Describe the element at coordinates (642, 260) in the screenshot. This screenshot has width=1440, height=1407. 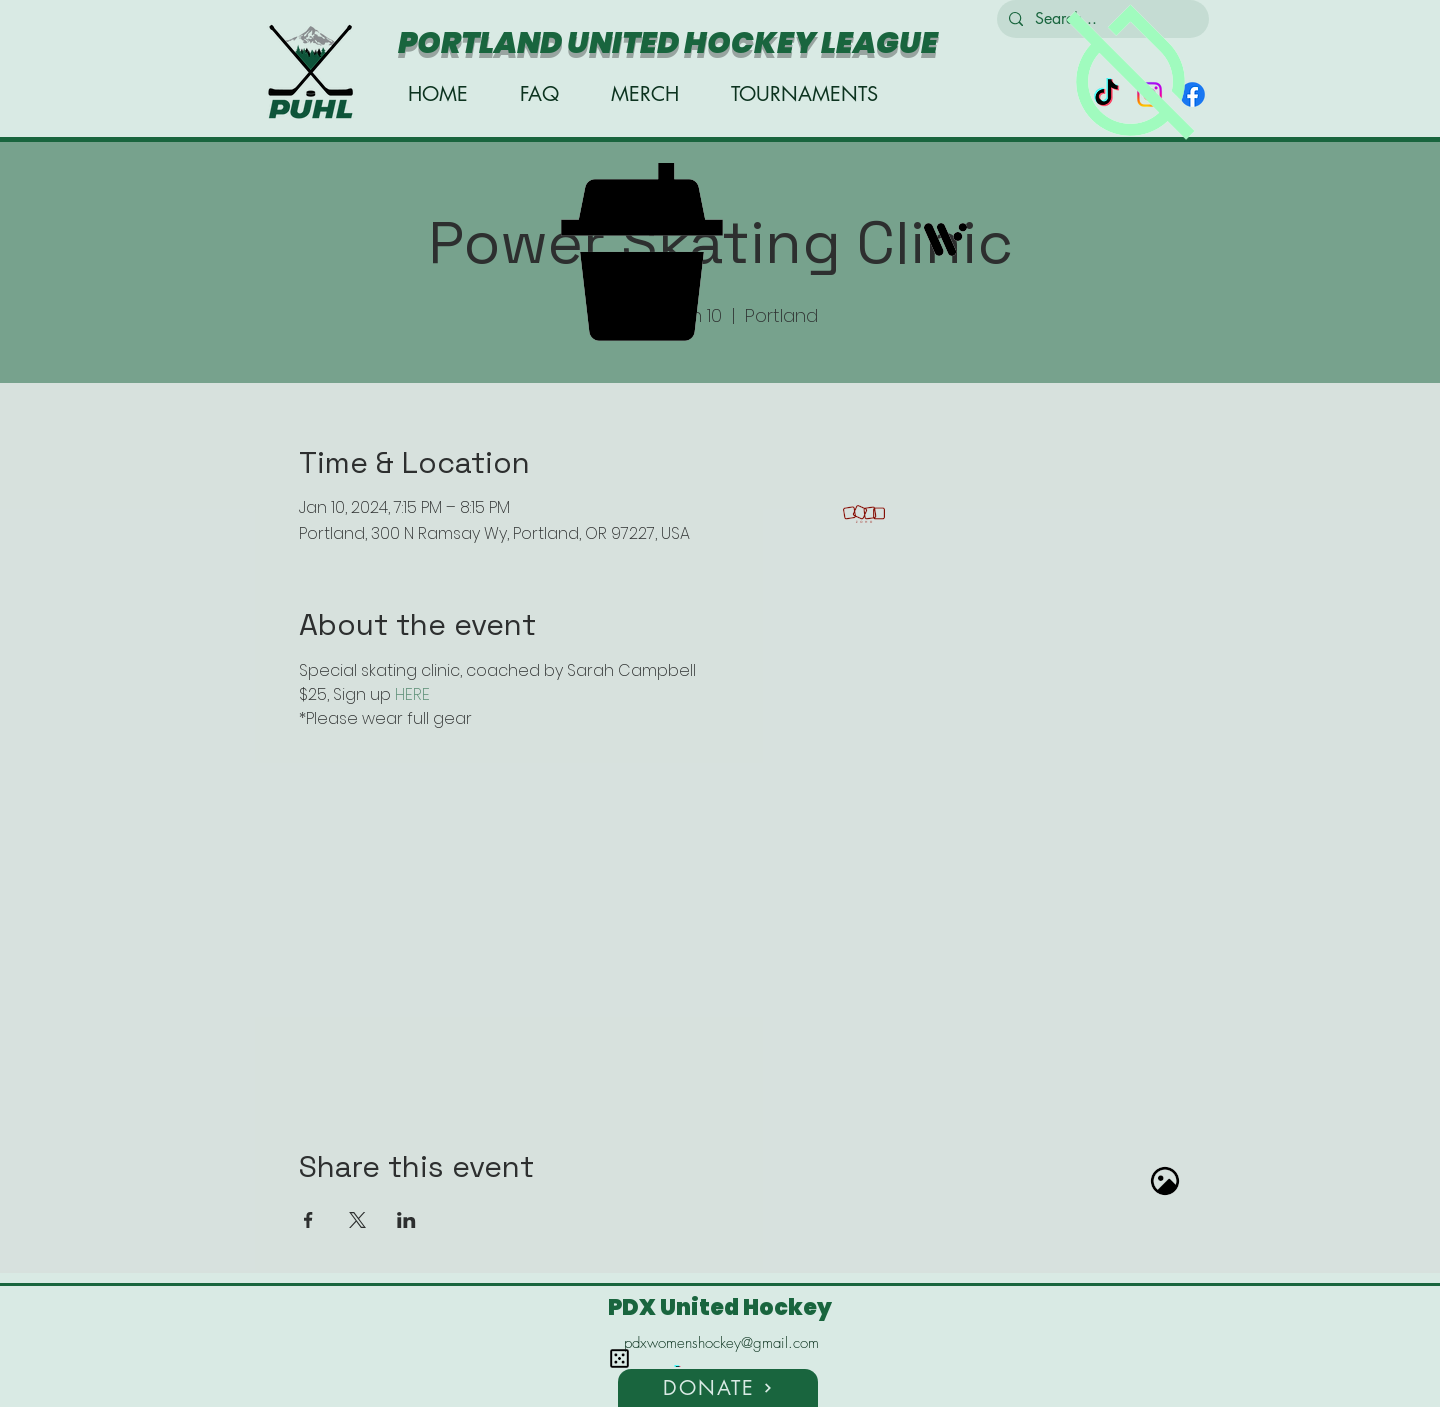
I see `view food and drink options` at that location.